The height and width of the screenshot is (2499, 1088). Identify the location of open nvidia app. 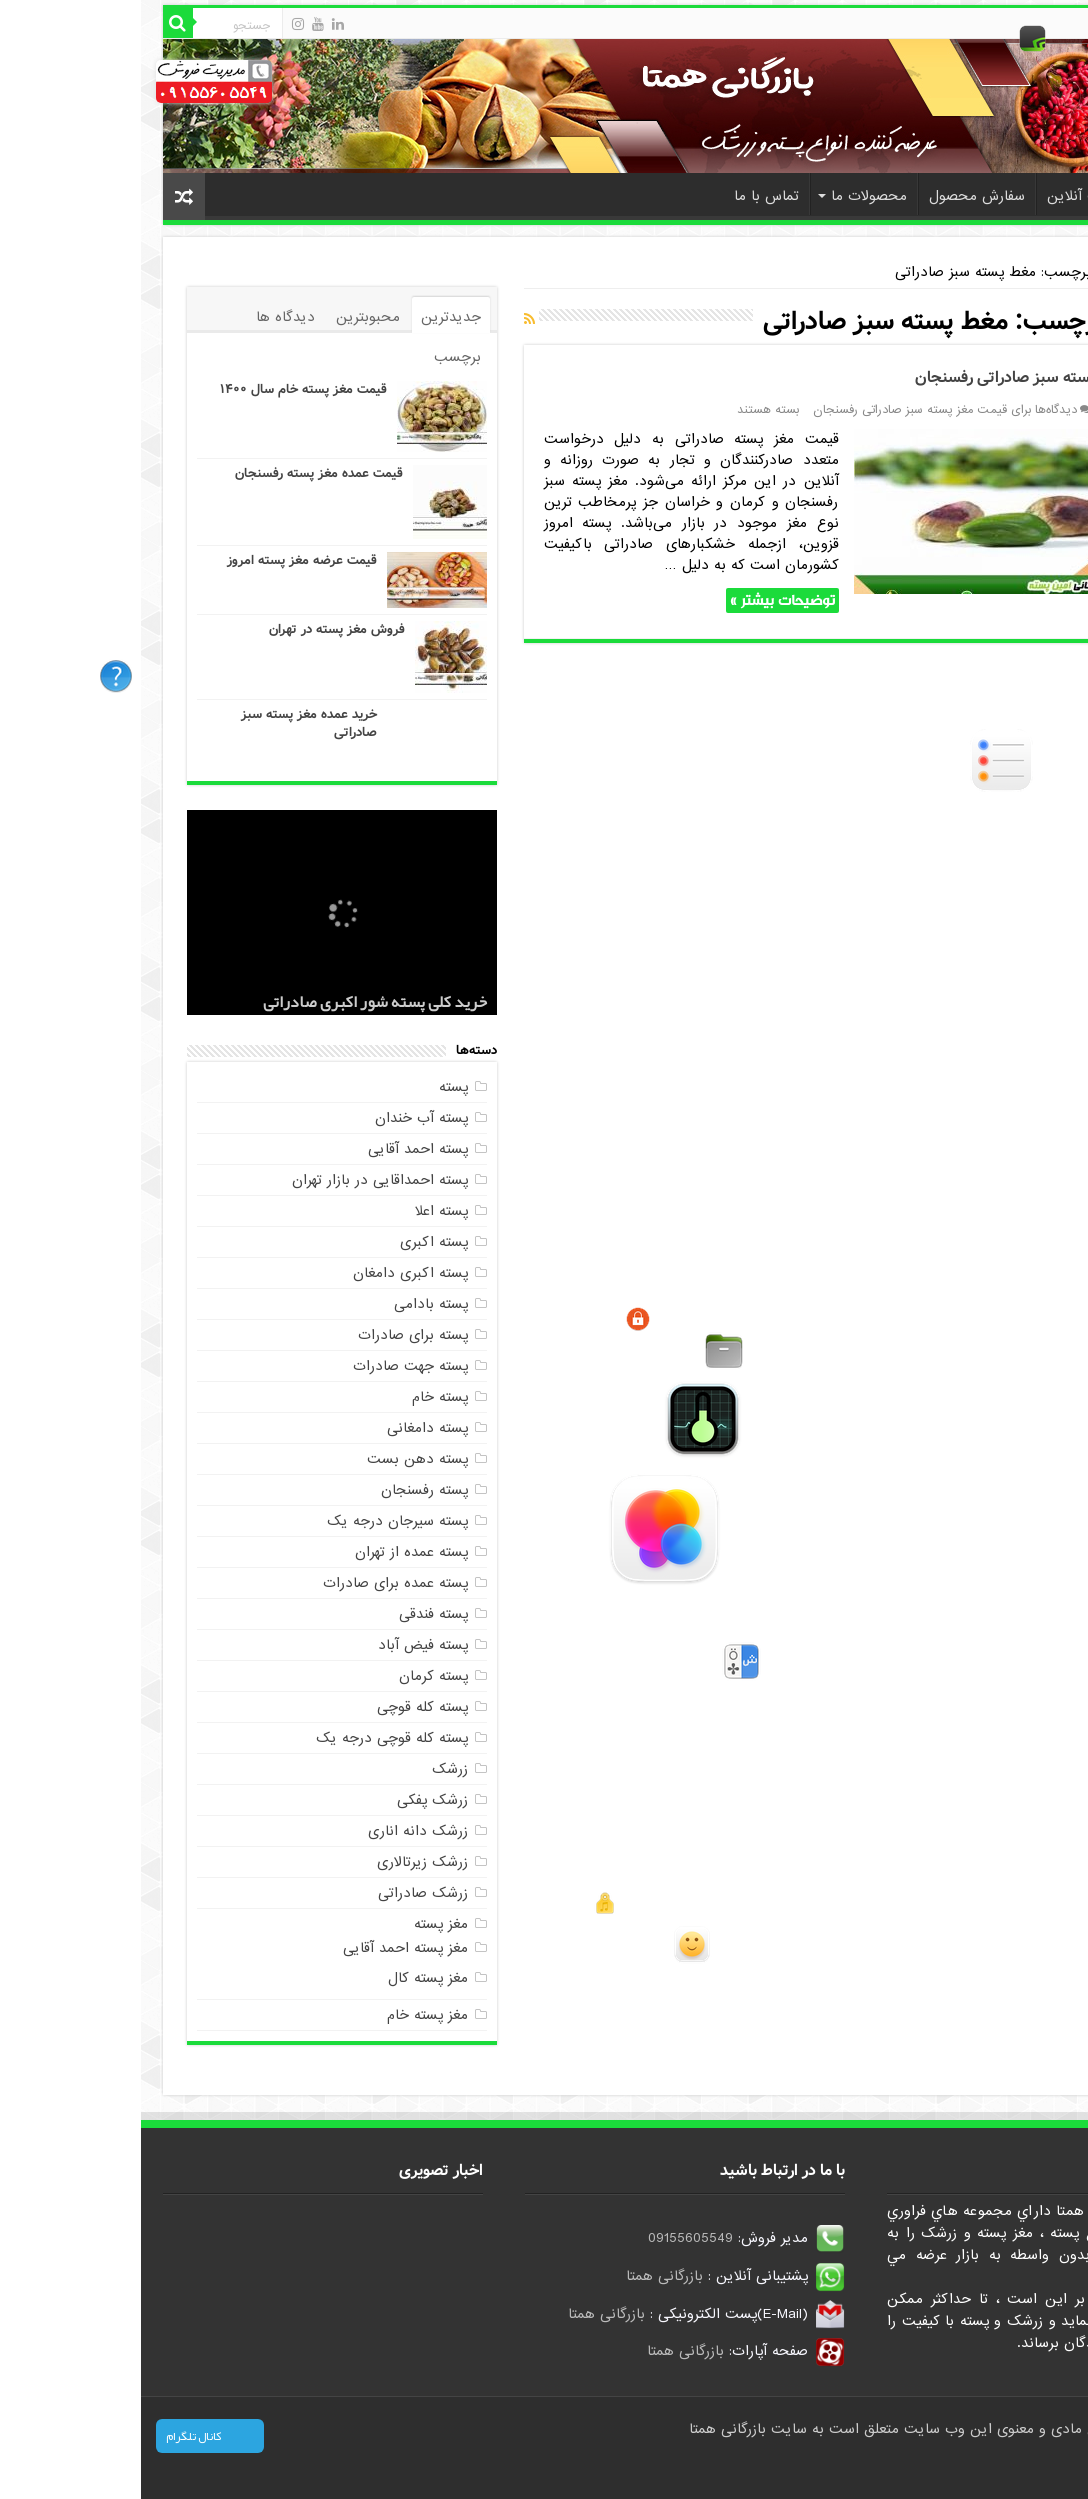
(1032, 38).